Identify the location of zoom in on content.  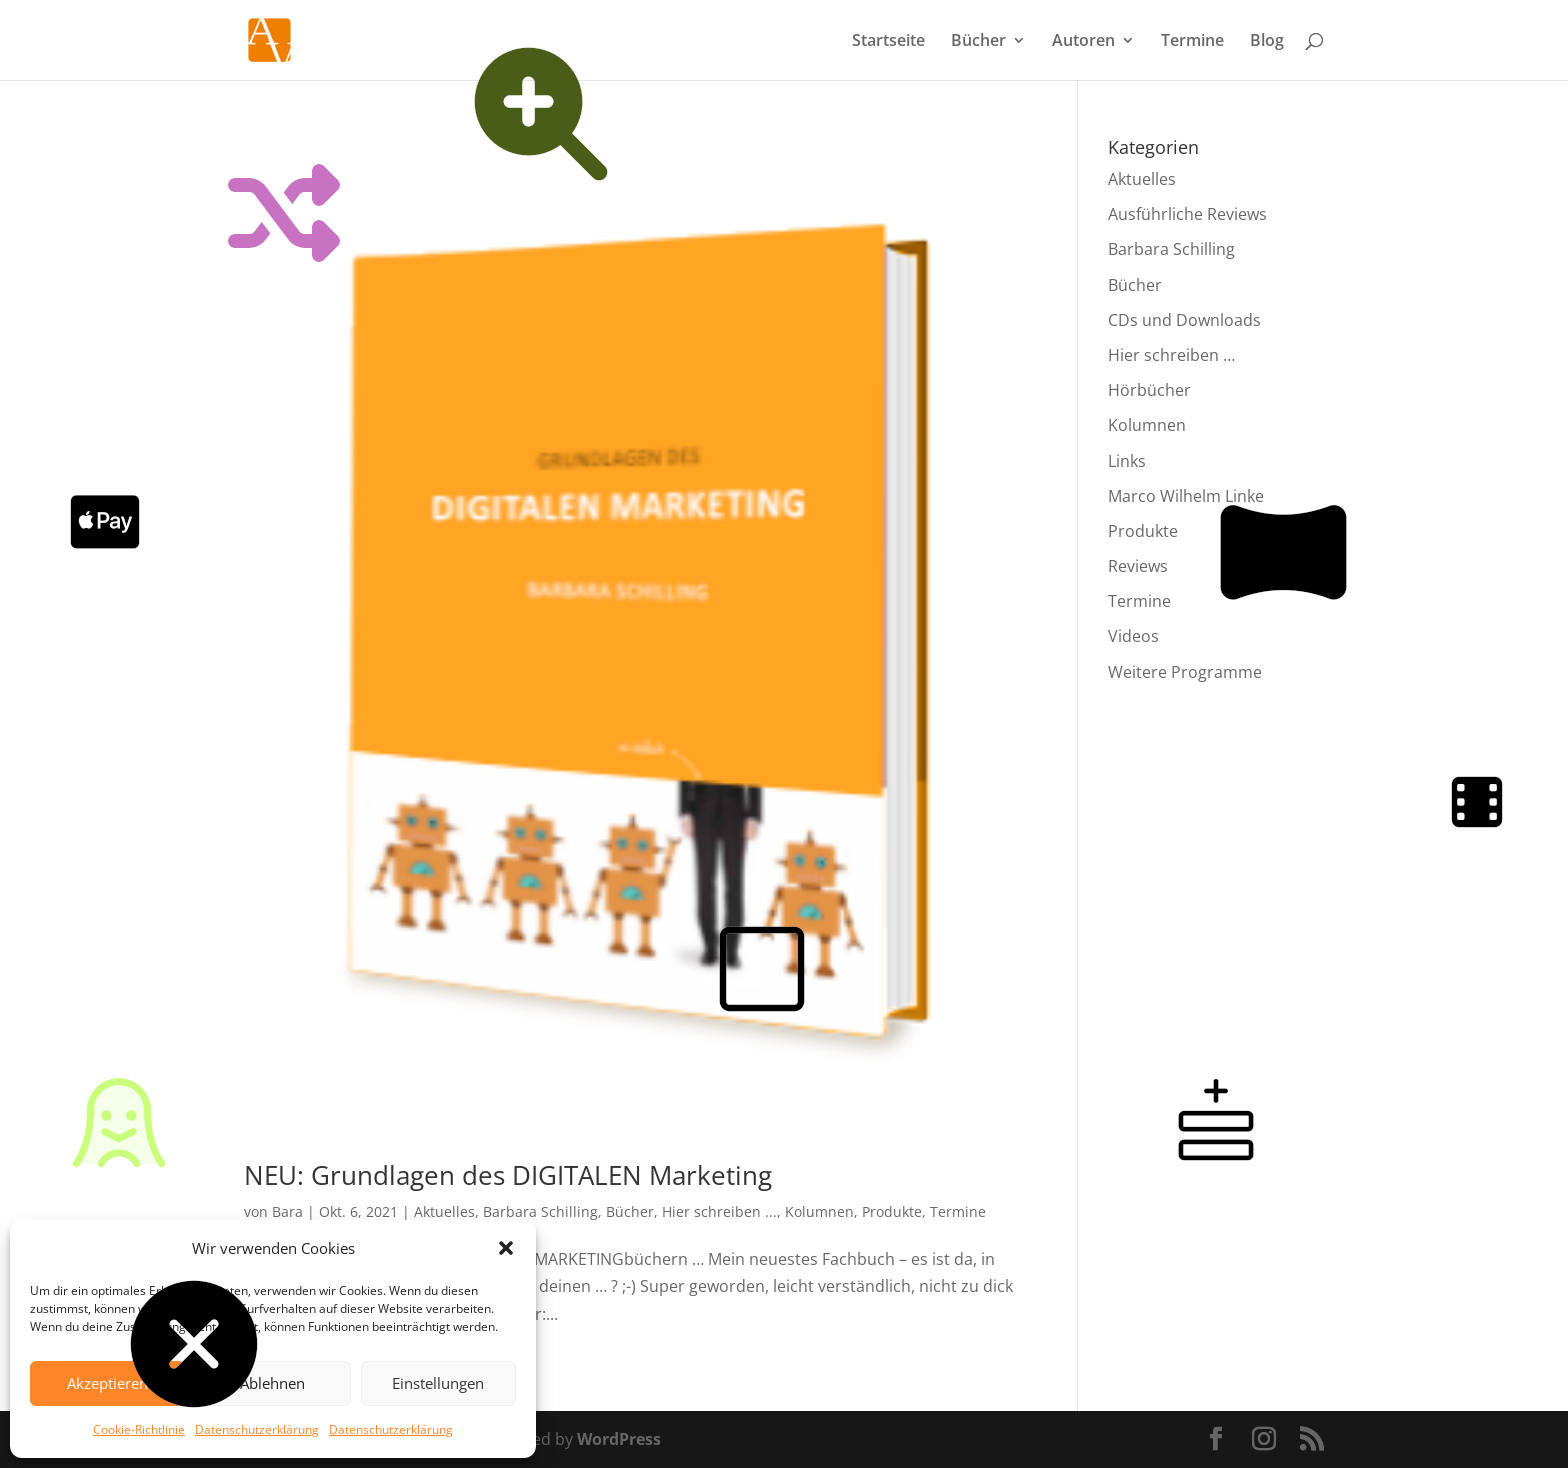
(541, 114).